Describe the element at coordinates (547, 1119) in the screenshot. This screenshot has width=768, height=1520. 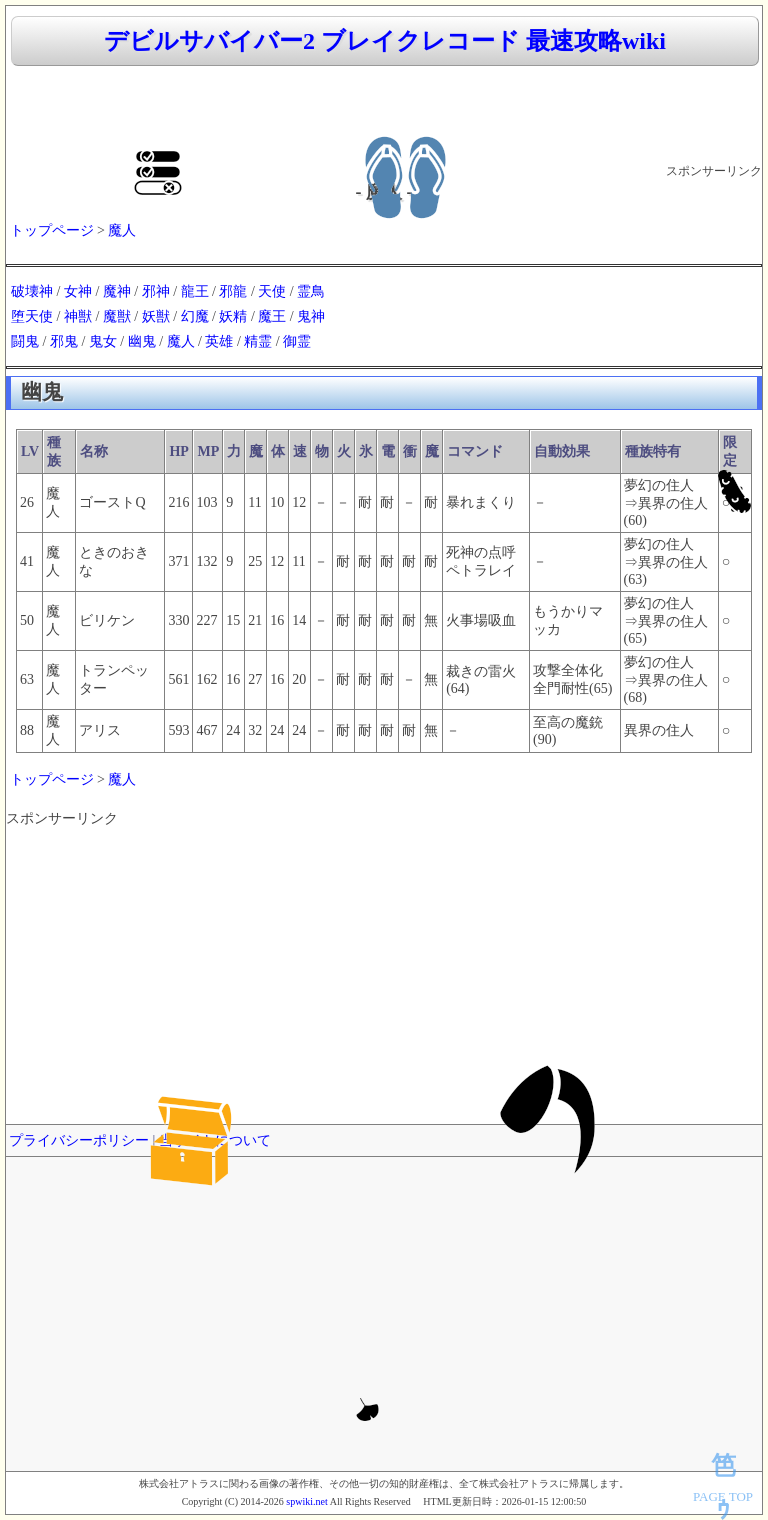
I see `indicates a claw attack or grab ability in a game` at that location.